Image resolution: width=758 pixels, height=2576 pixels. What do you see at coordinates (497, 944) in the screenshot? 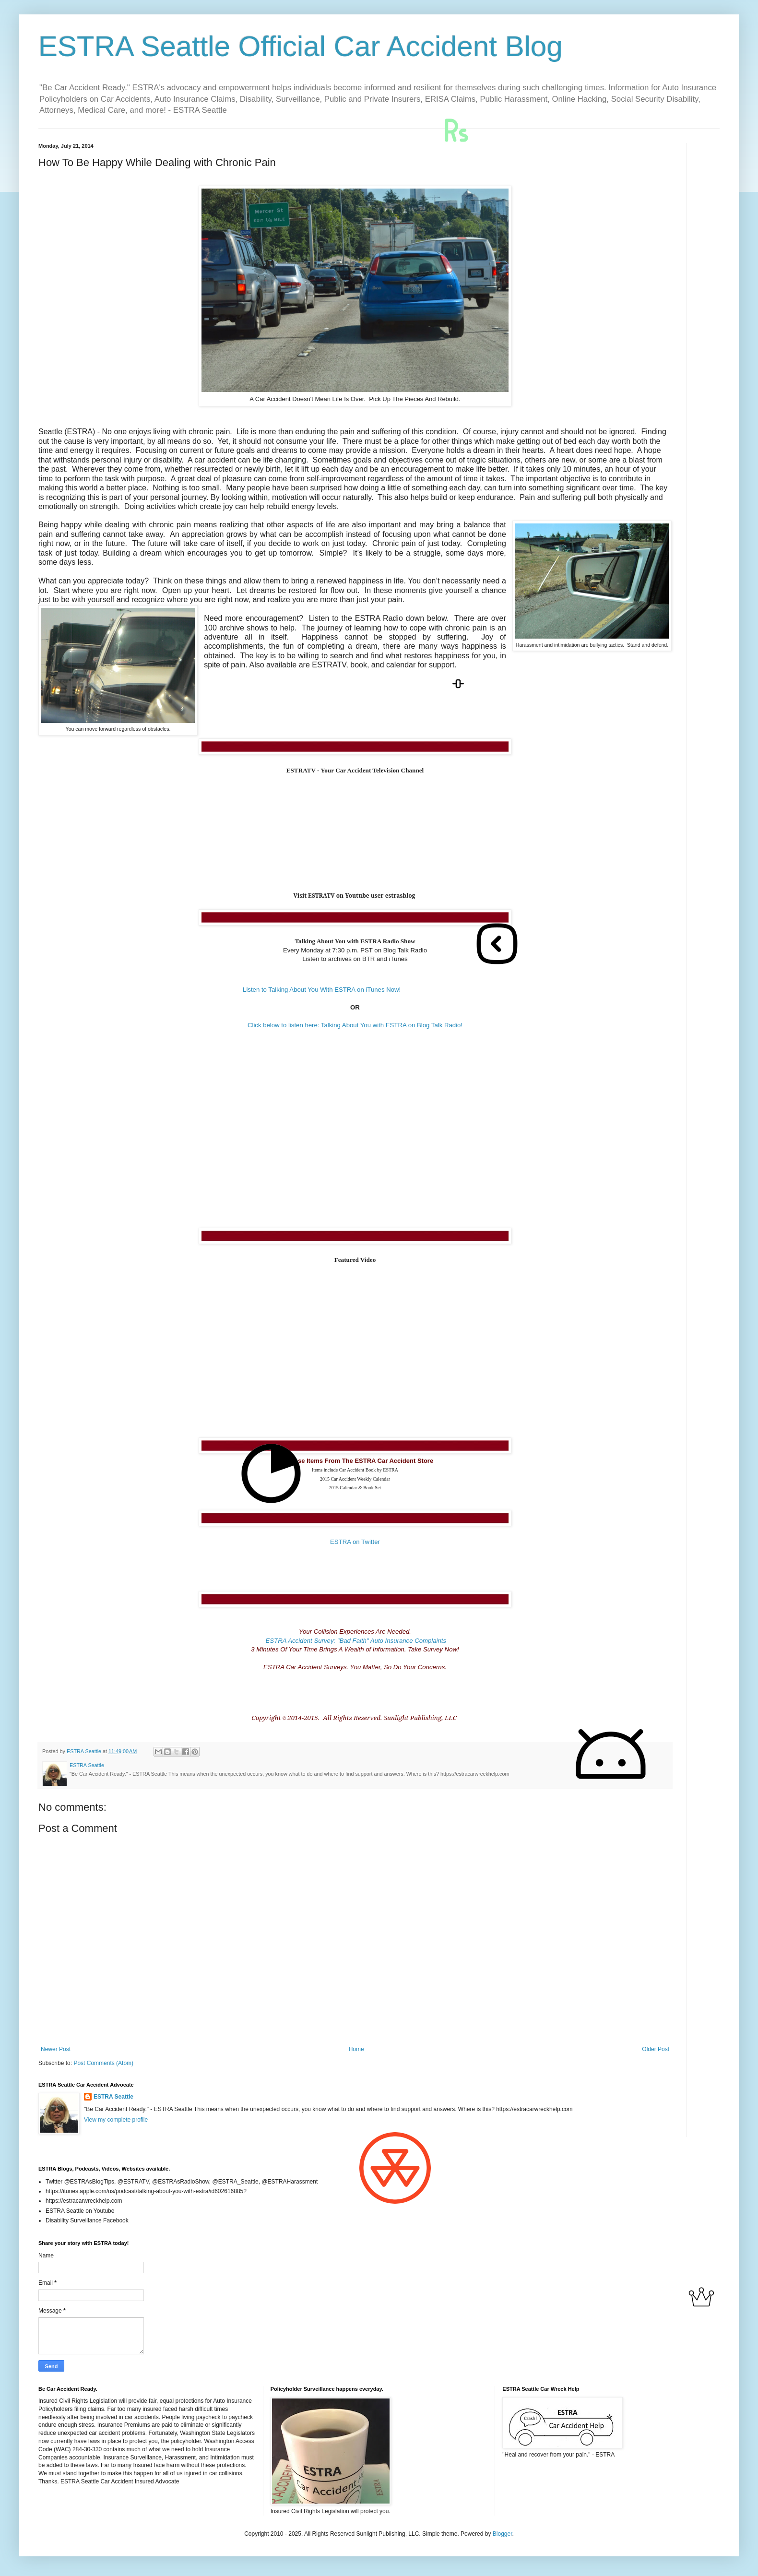
I see `go back to the previous screen` at bounding box center [497, 944].